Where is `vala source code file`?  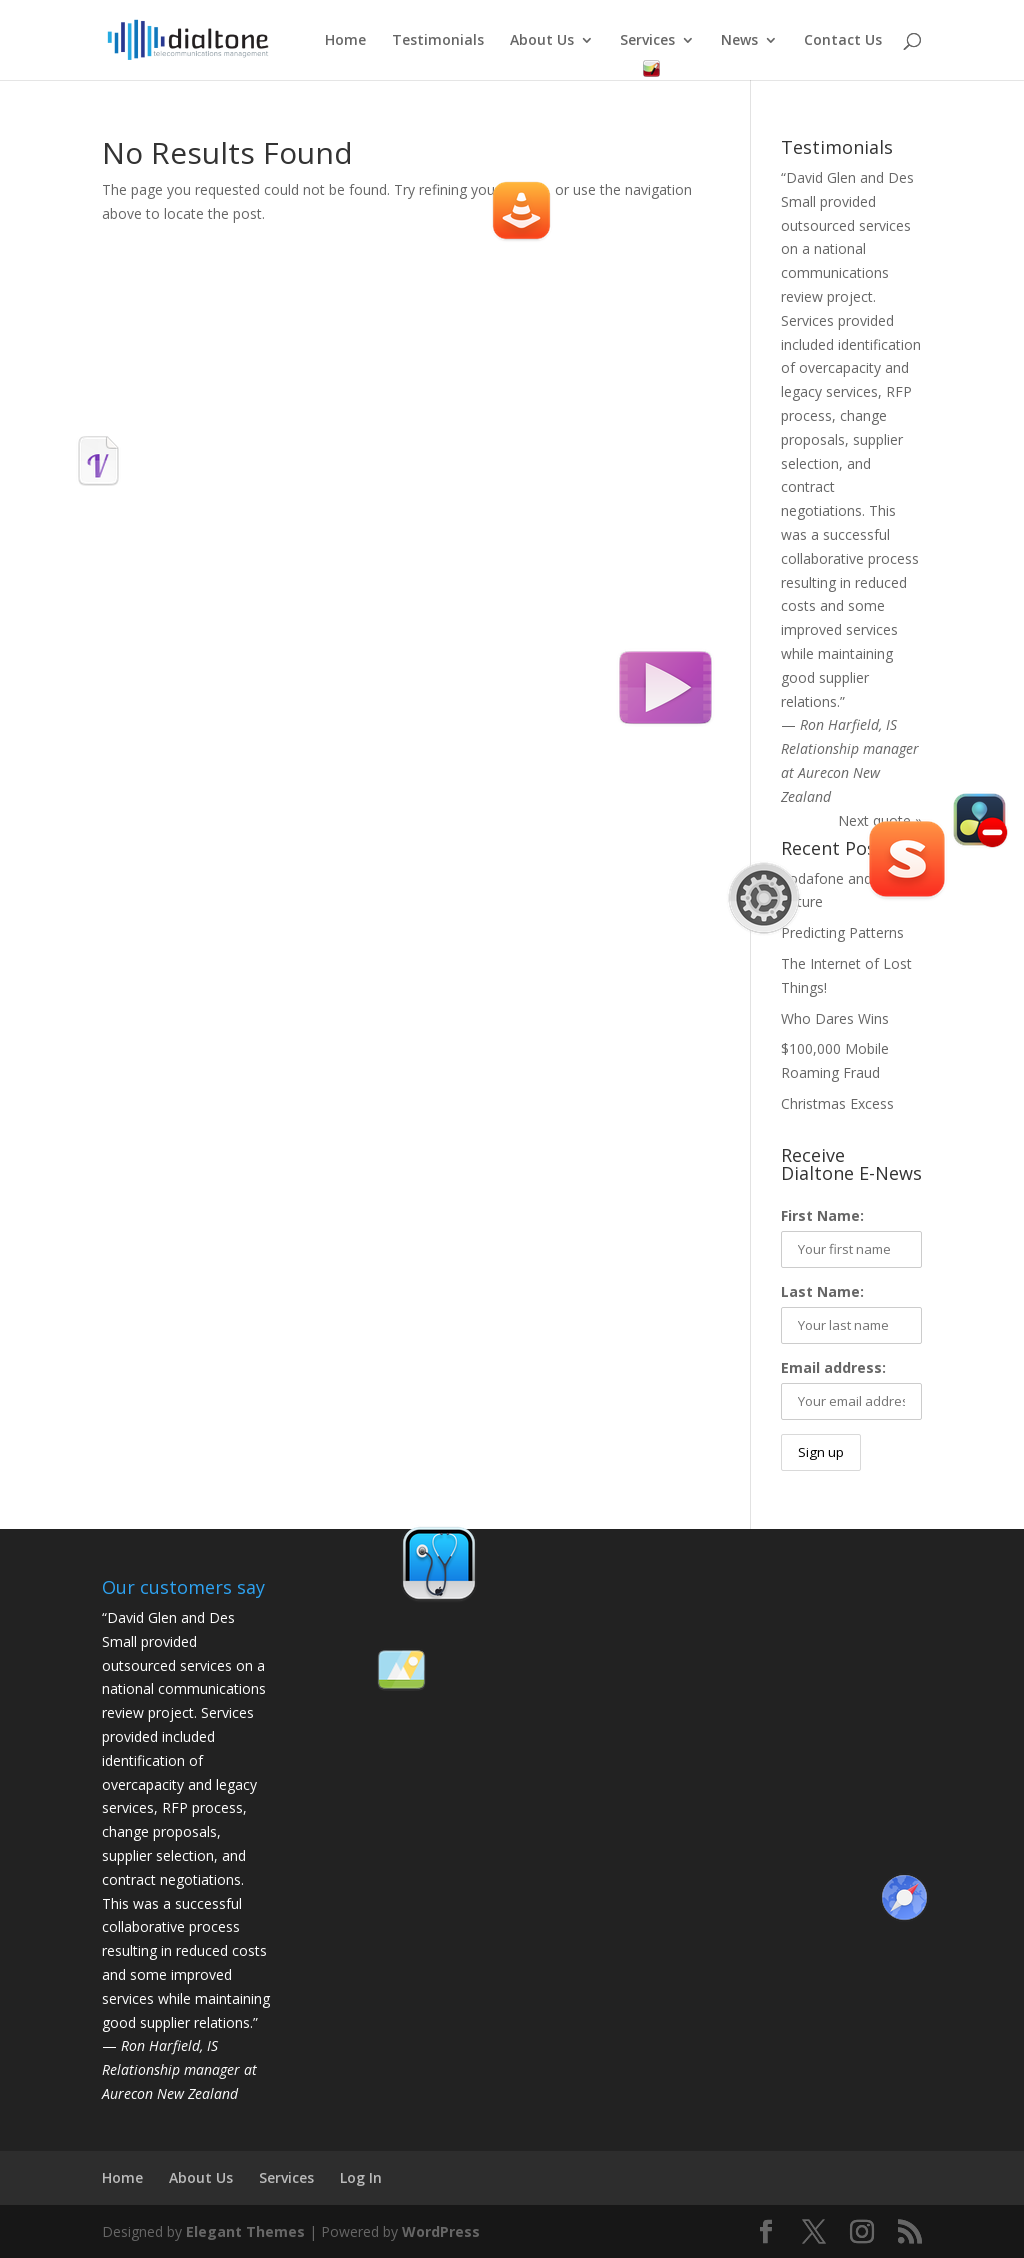
vala source code file is located at coordinates (98, 460).